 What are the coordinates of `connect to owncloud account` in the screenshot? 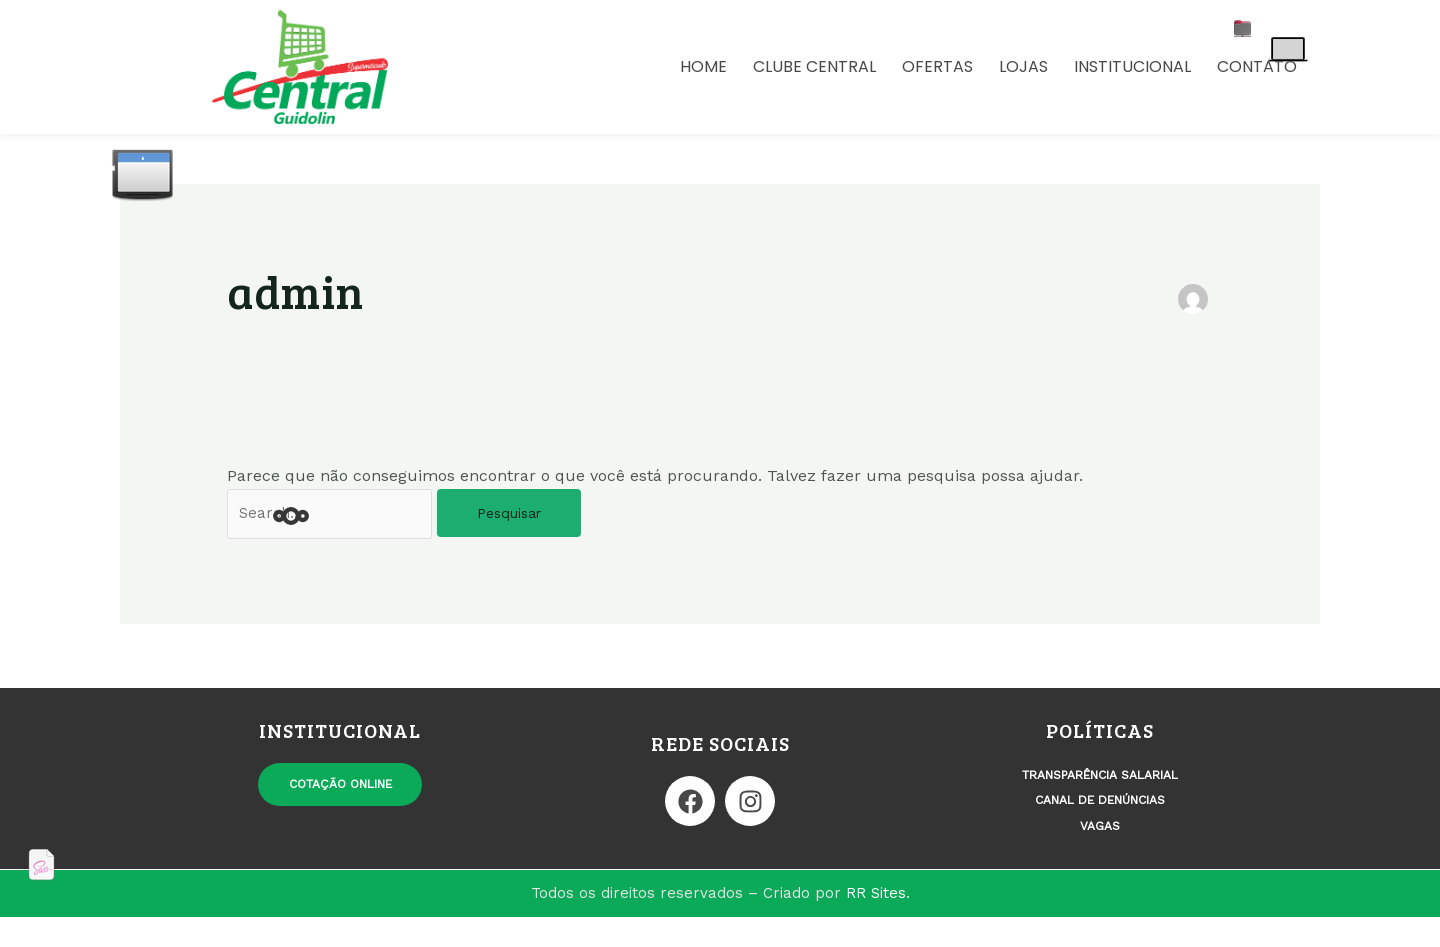 It's located at (291, 516).